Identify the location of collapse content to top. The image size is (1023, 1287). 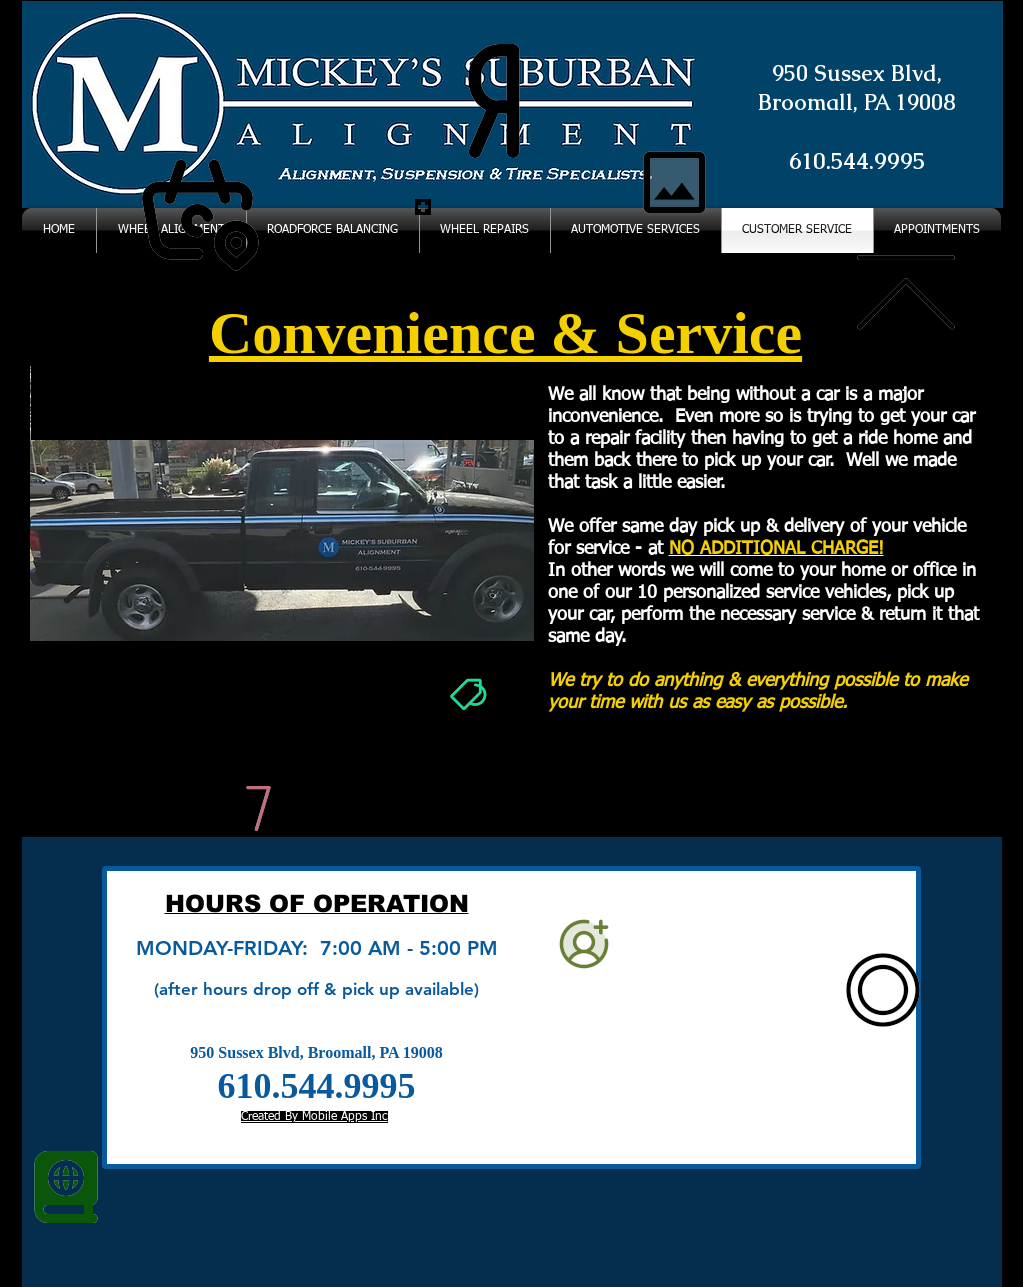
(906, 290).